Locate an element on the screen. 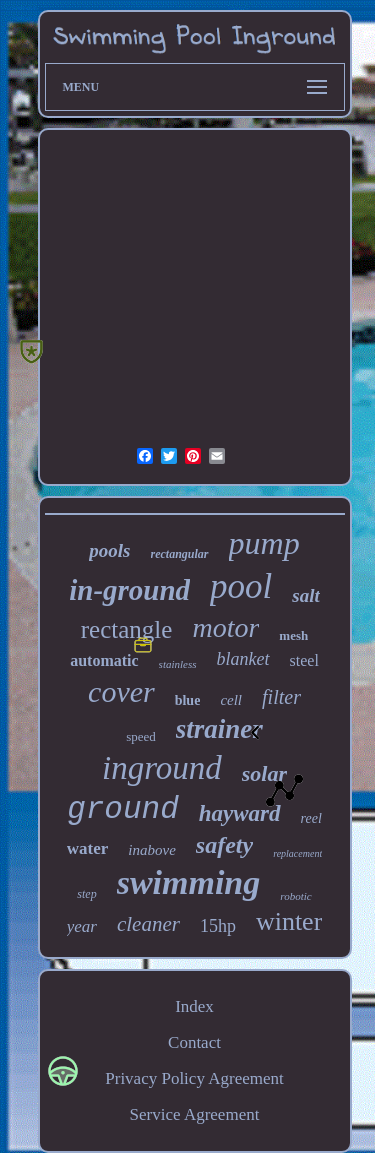 The width and height of the screenshot is (375, 1153). navigate back to the previous screen is located at coordinates (255, 732).